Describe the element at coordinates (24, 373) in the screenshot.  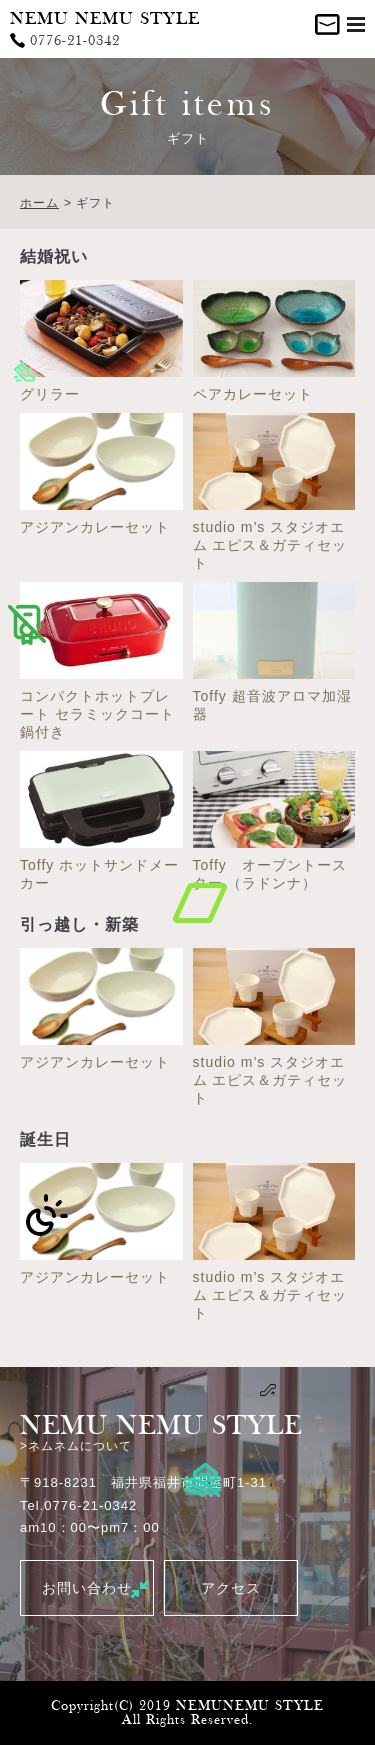
I see `track your running or walking activity` at that location.